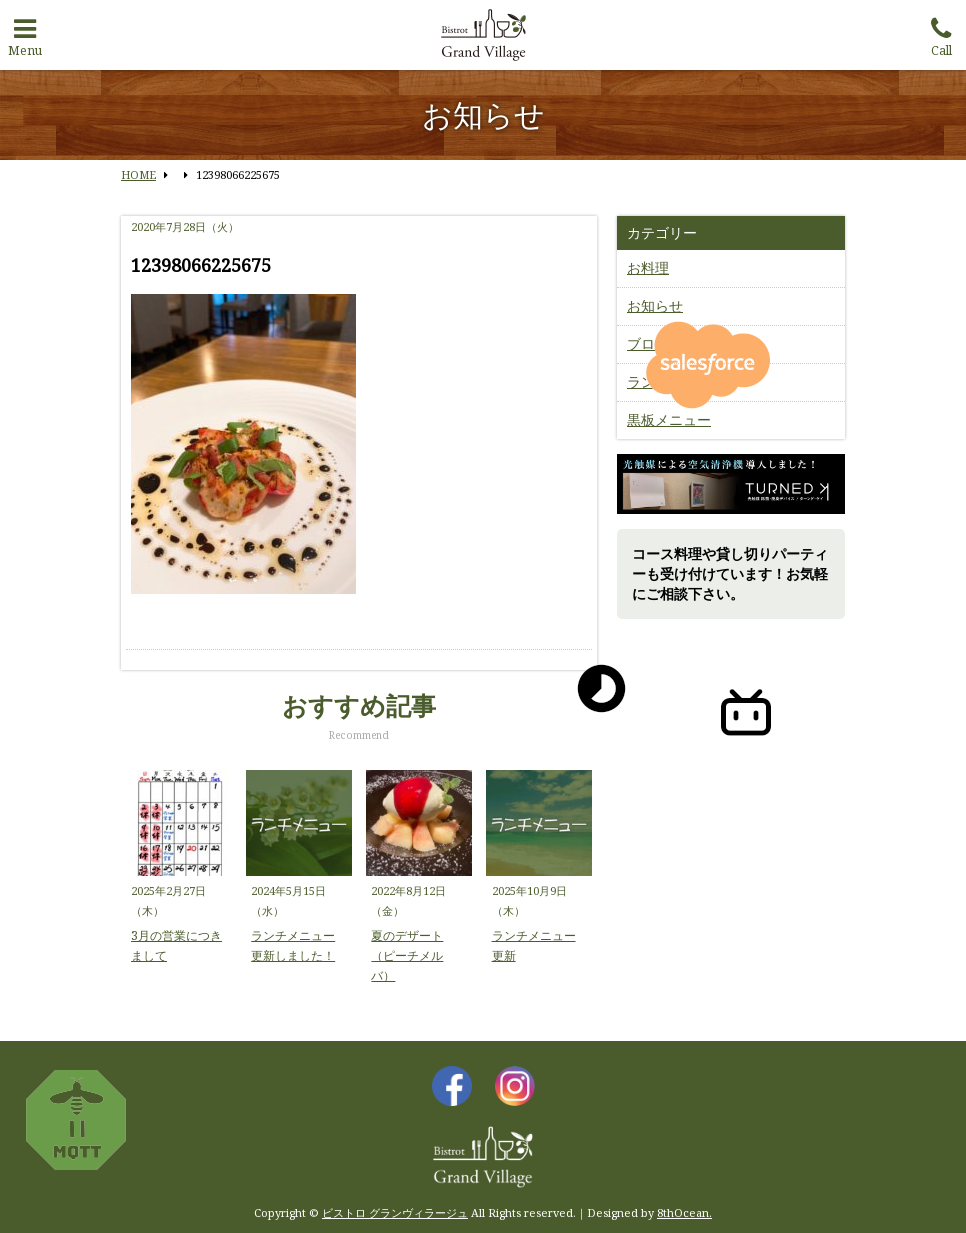 The width and height of the screenshot is (966, 1233). Describe the element at coordinates (76, 1120) in the screenshot. I see `open zigbee2mqtt smart home integration settings` at that location.